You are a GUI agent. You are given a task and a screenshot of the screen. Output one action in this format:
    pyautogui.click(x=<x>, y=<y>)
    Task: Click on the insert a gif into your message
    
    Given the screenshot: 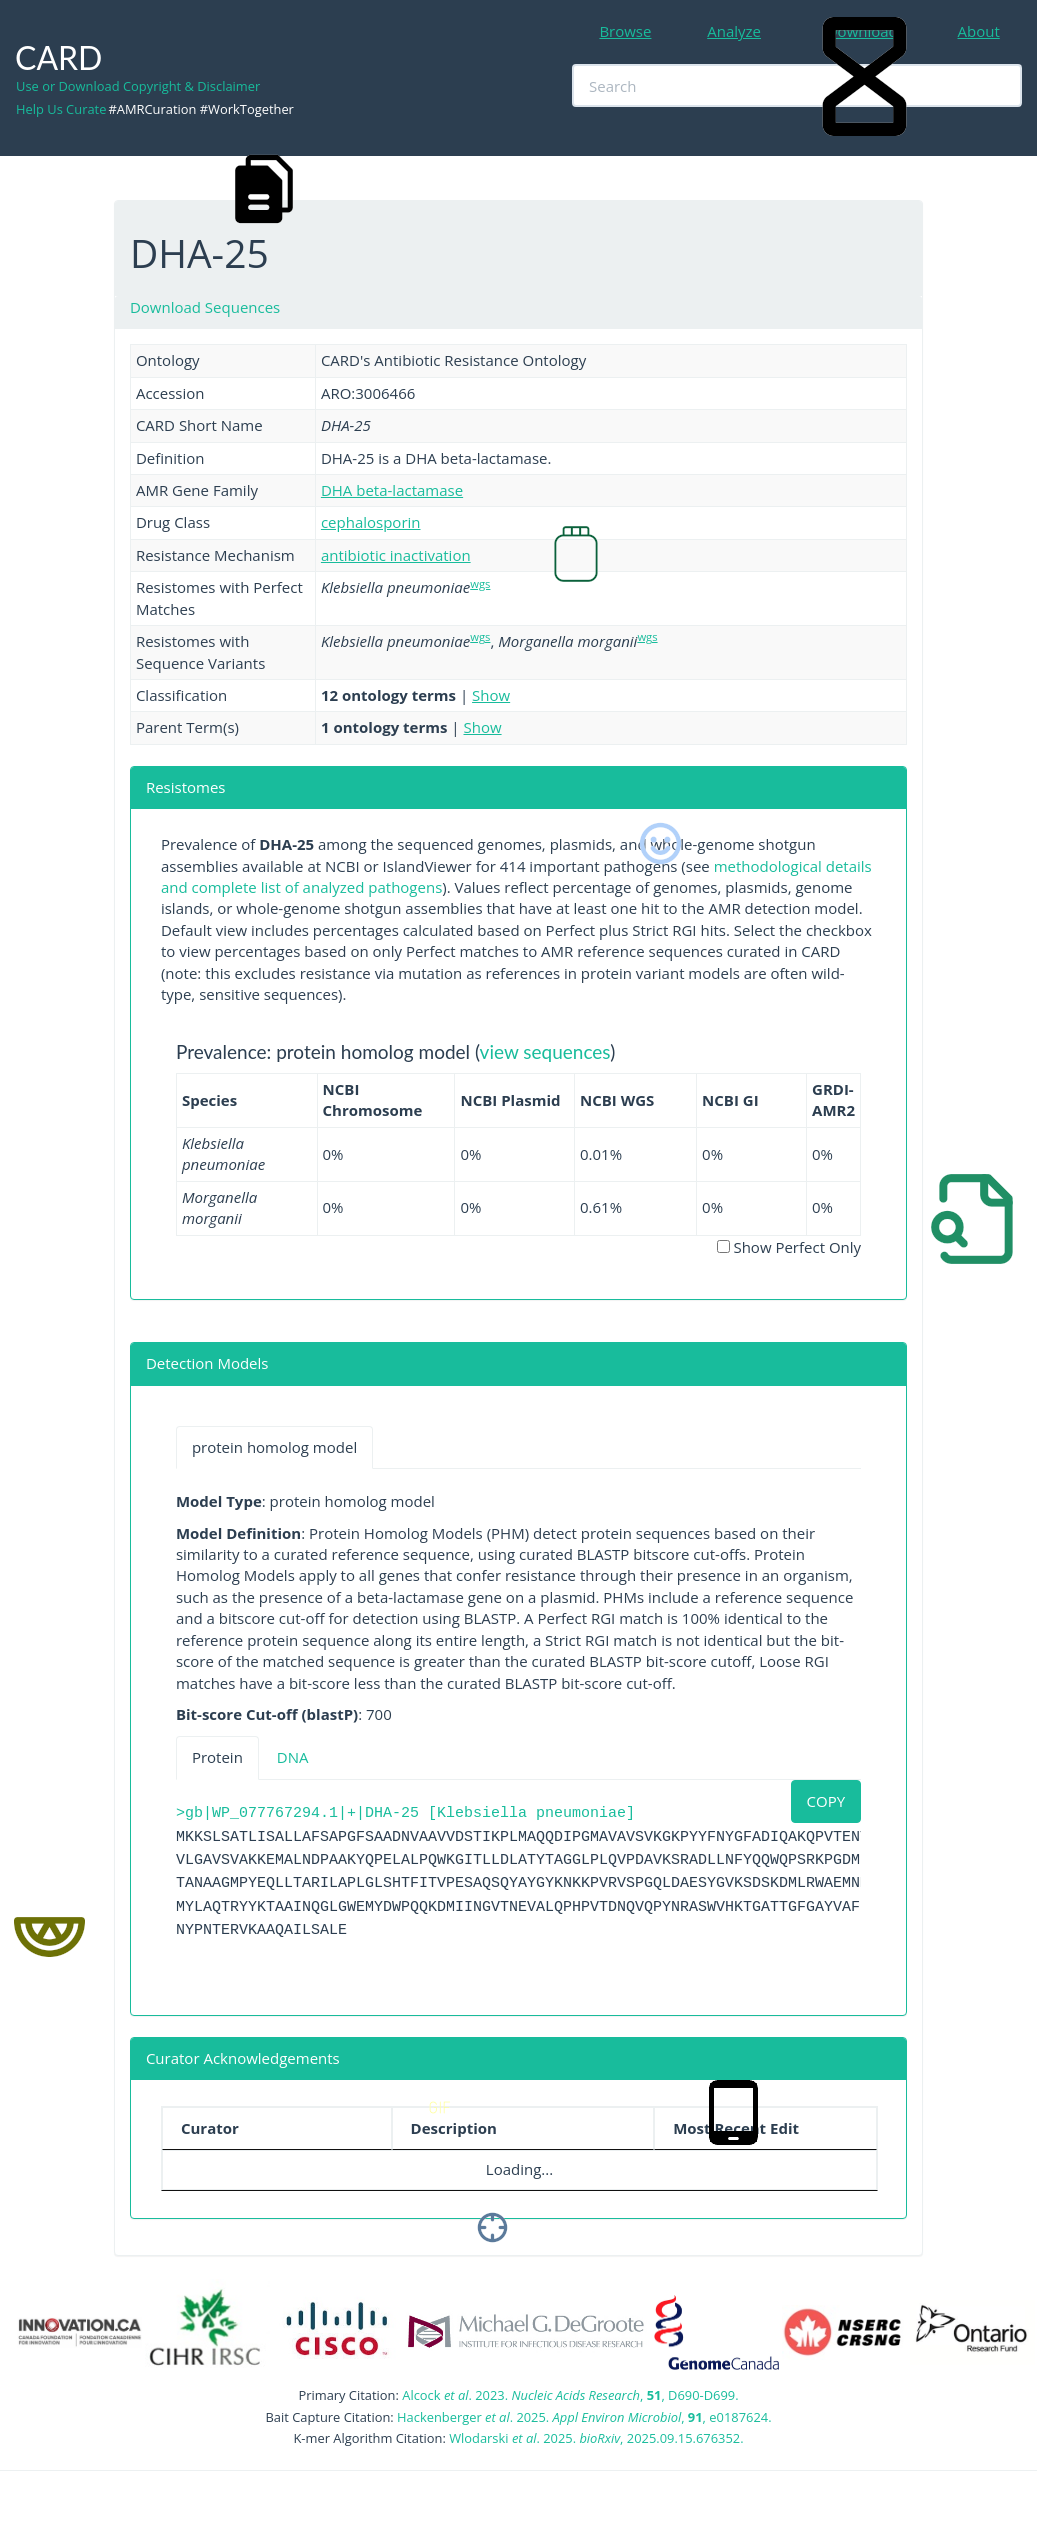 What is the action you would take?
    pyautogui.click(x=439, y=2107)
    